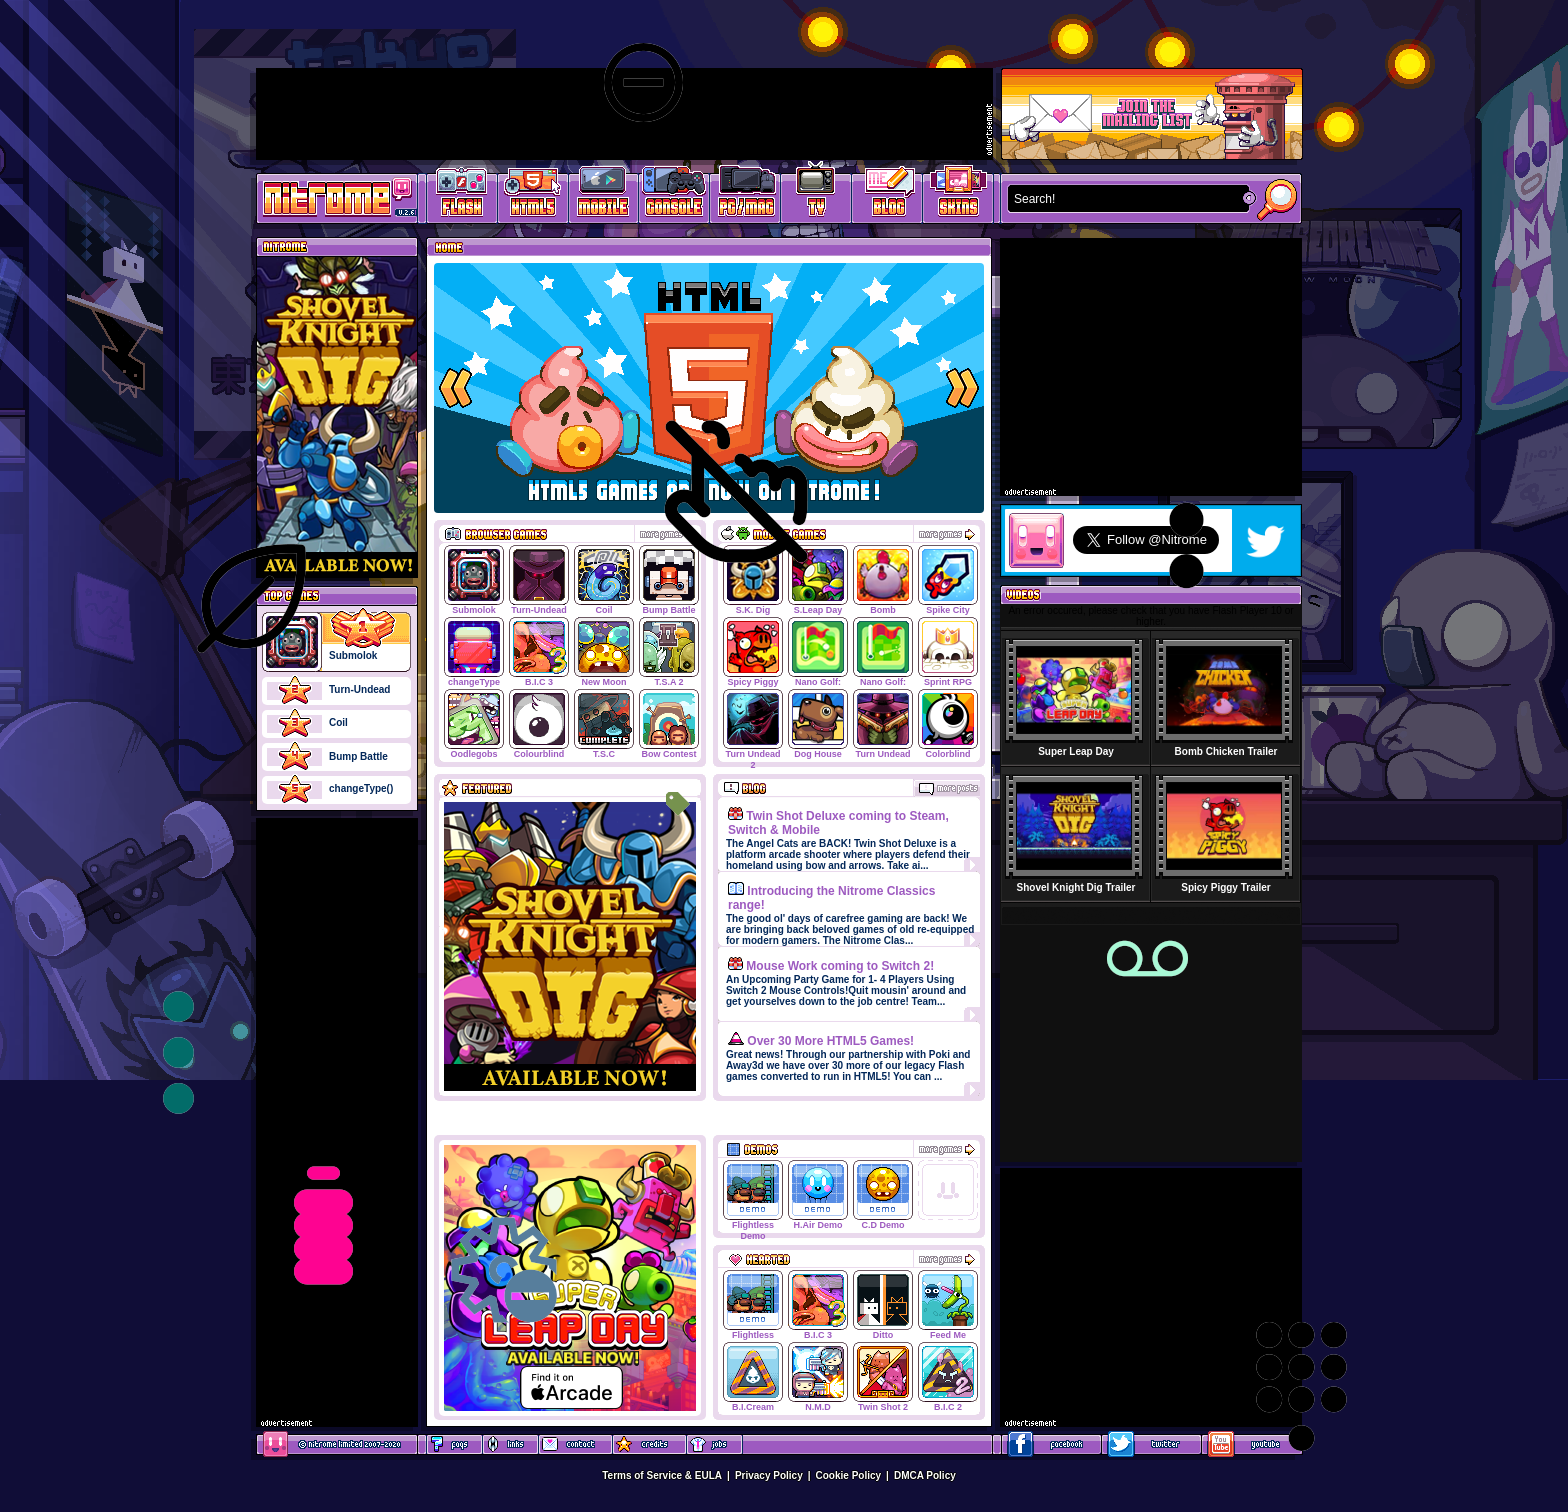  What do you see at coordinates (1301, 1386) in the screenshot?
I see `open the phone dial pad` at bounding box center [1301, 1386].